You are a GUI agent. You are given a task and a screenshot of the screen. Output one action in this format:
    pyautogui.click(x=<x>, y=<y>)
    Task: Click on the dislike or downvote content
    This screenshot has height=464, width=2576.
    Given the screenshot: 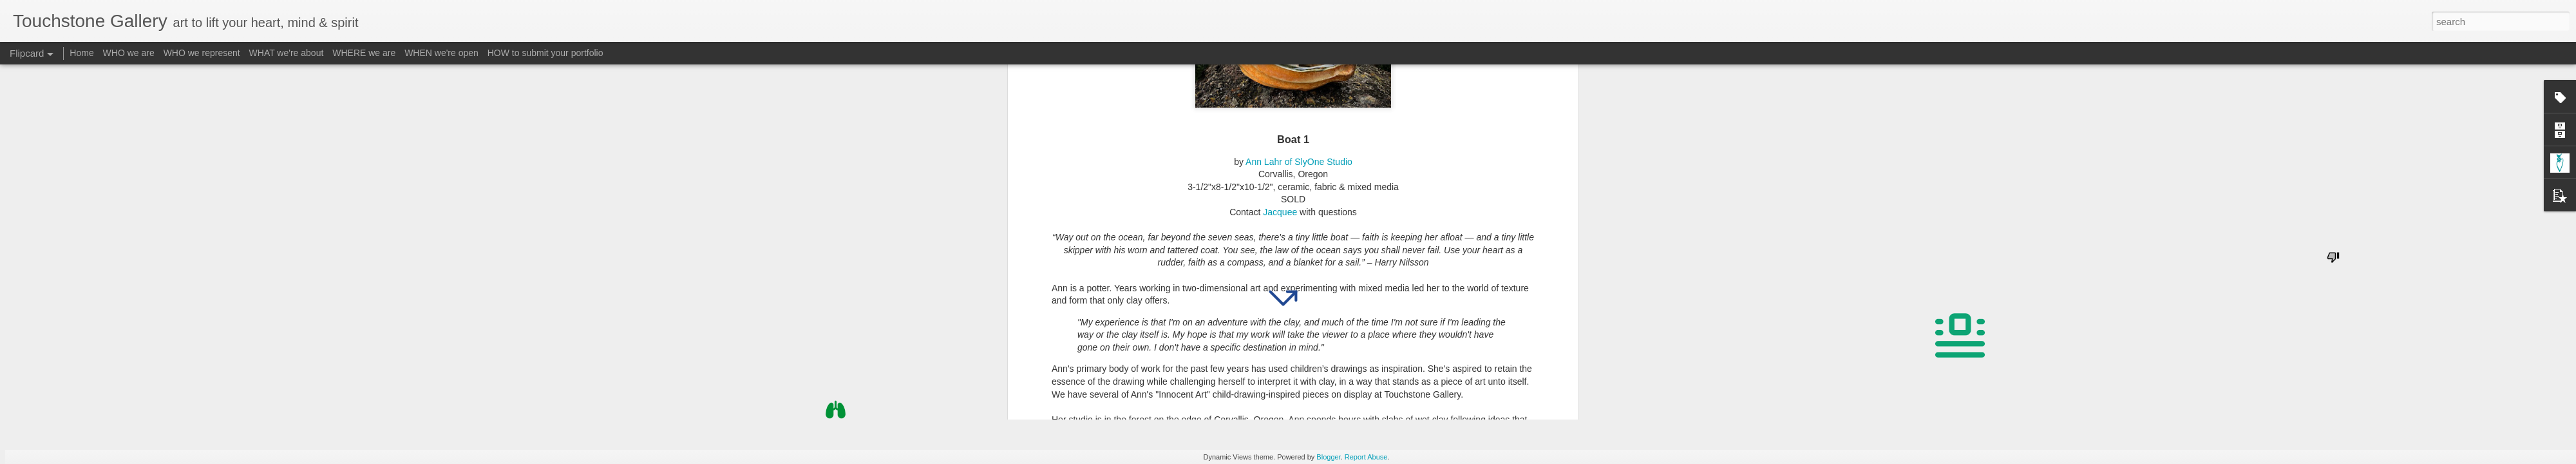 What is the action you would take?
    pyautogui.click(x=2333, y=257)
    